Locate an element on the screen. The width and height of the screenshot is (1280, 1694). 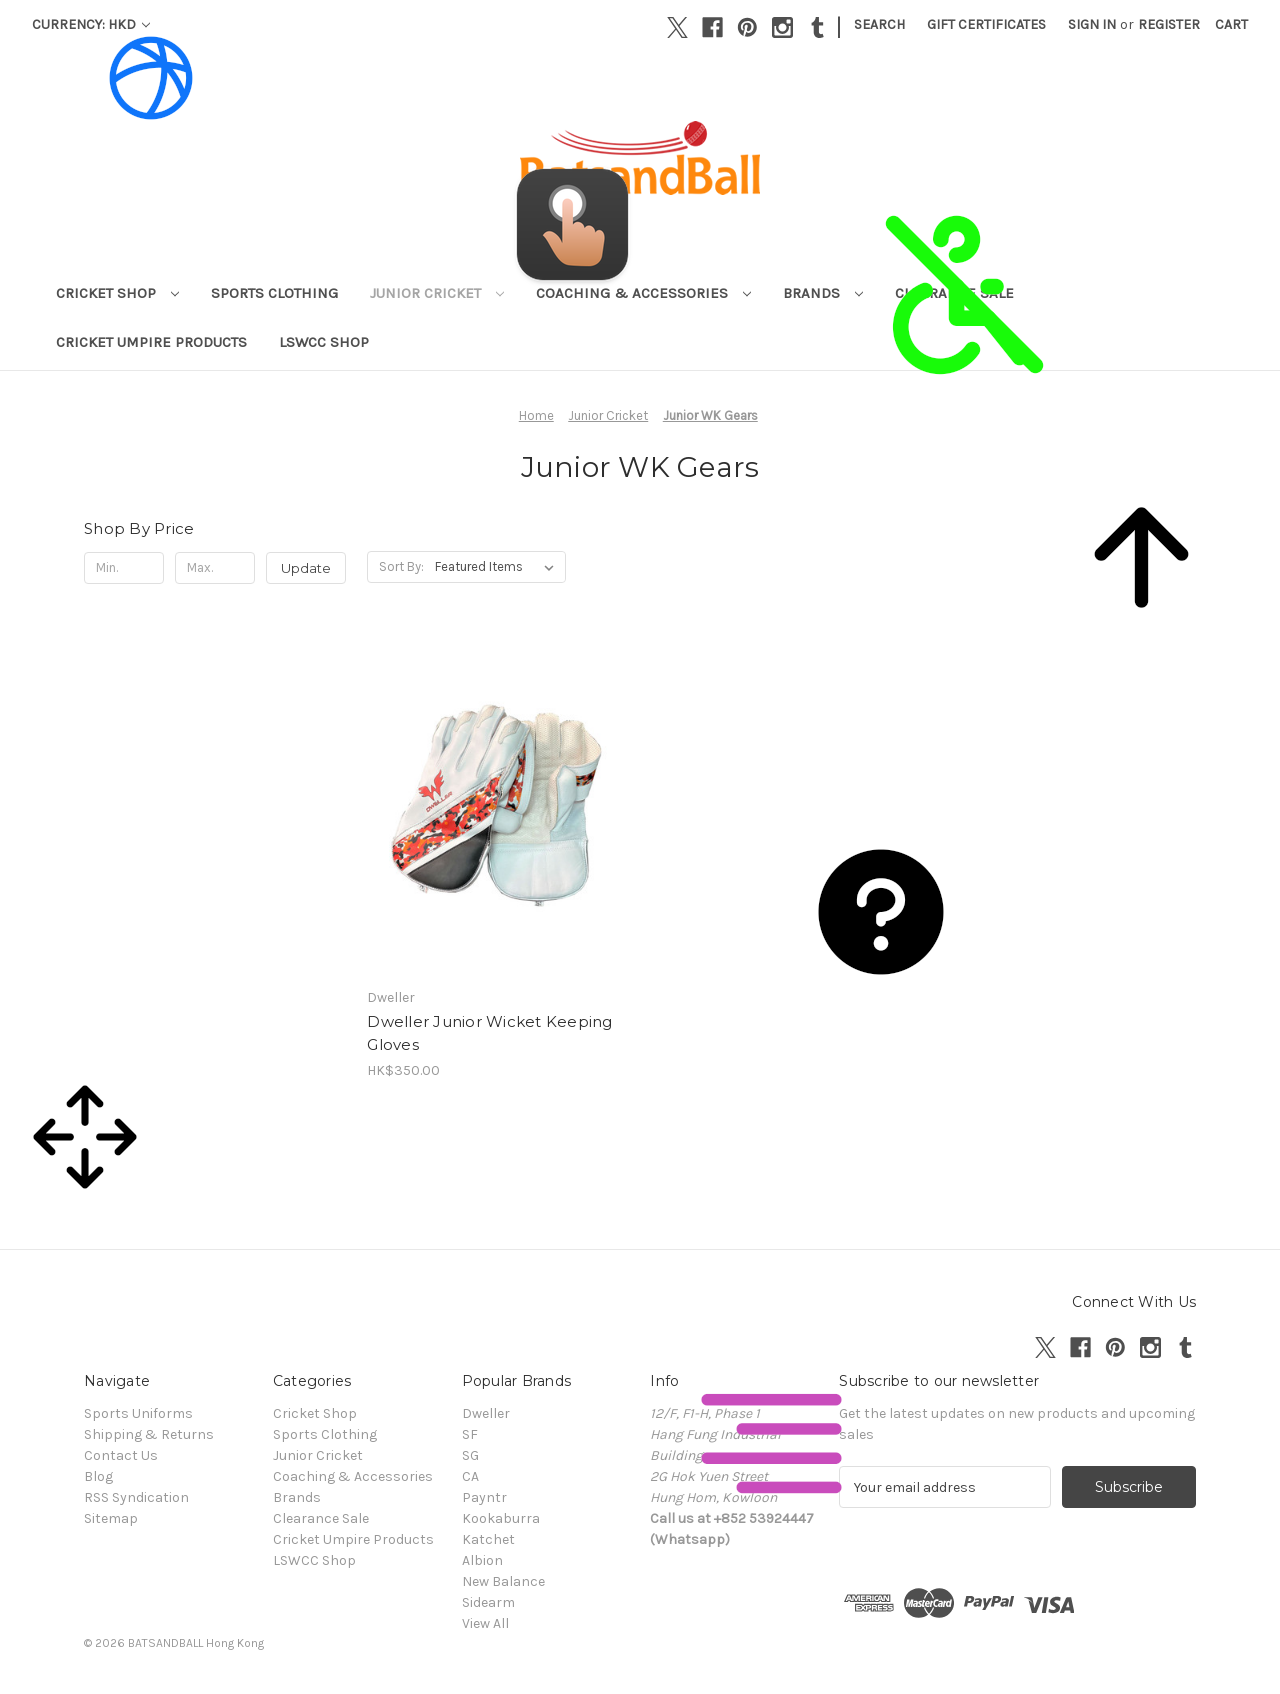
expand content in all directions is located at coordinates (85, 1137).